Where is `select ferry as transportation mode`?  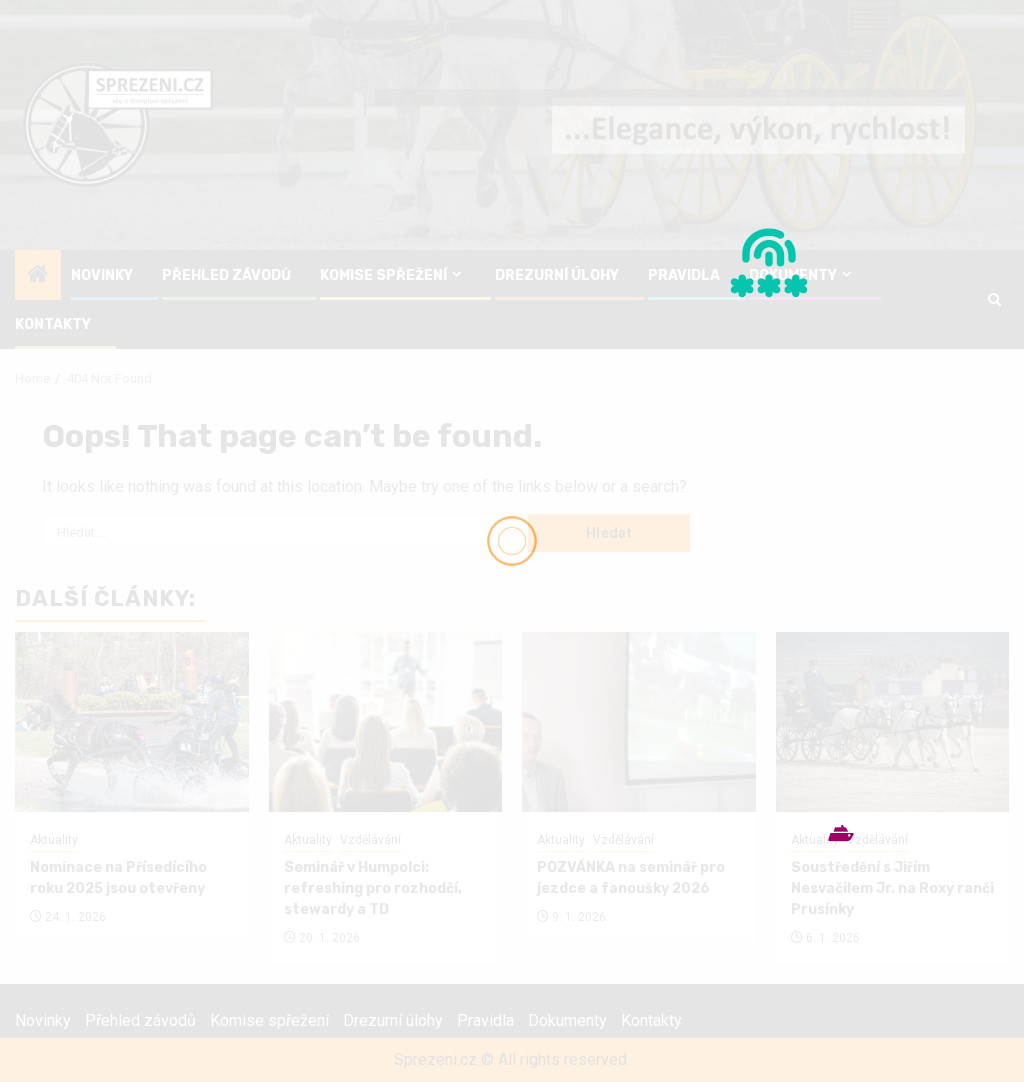 select ferry as transportation mode is located at coordinates (841, 833).